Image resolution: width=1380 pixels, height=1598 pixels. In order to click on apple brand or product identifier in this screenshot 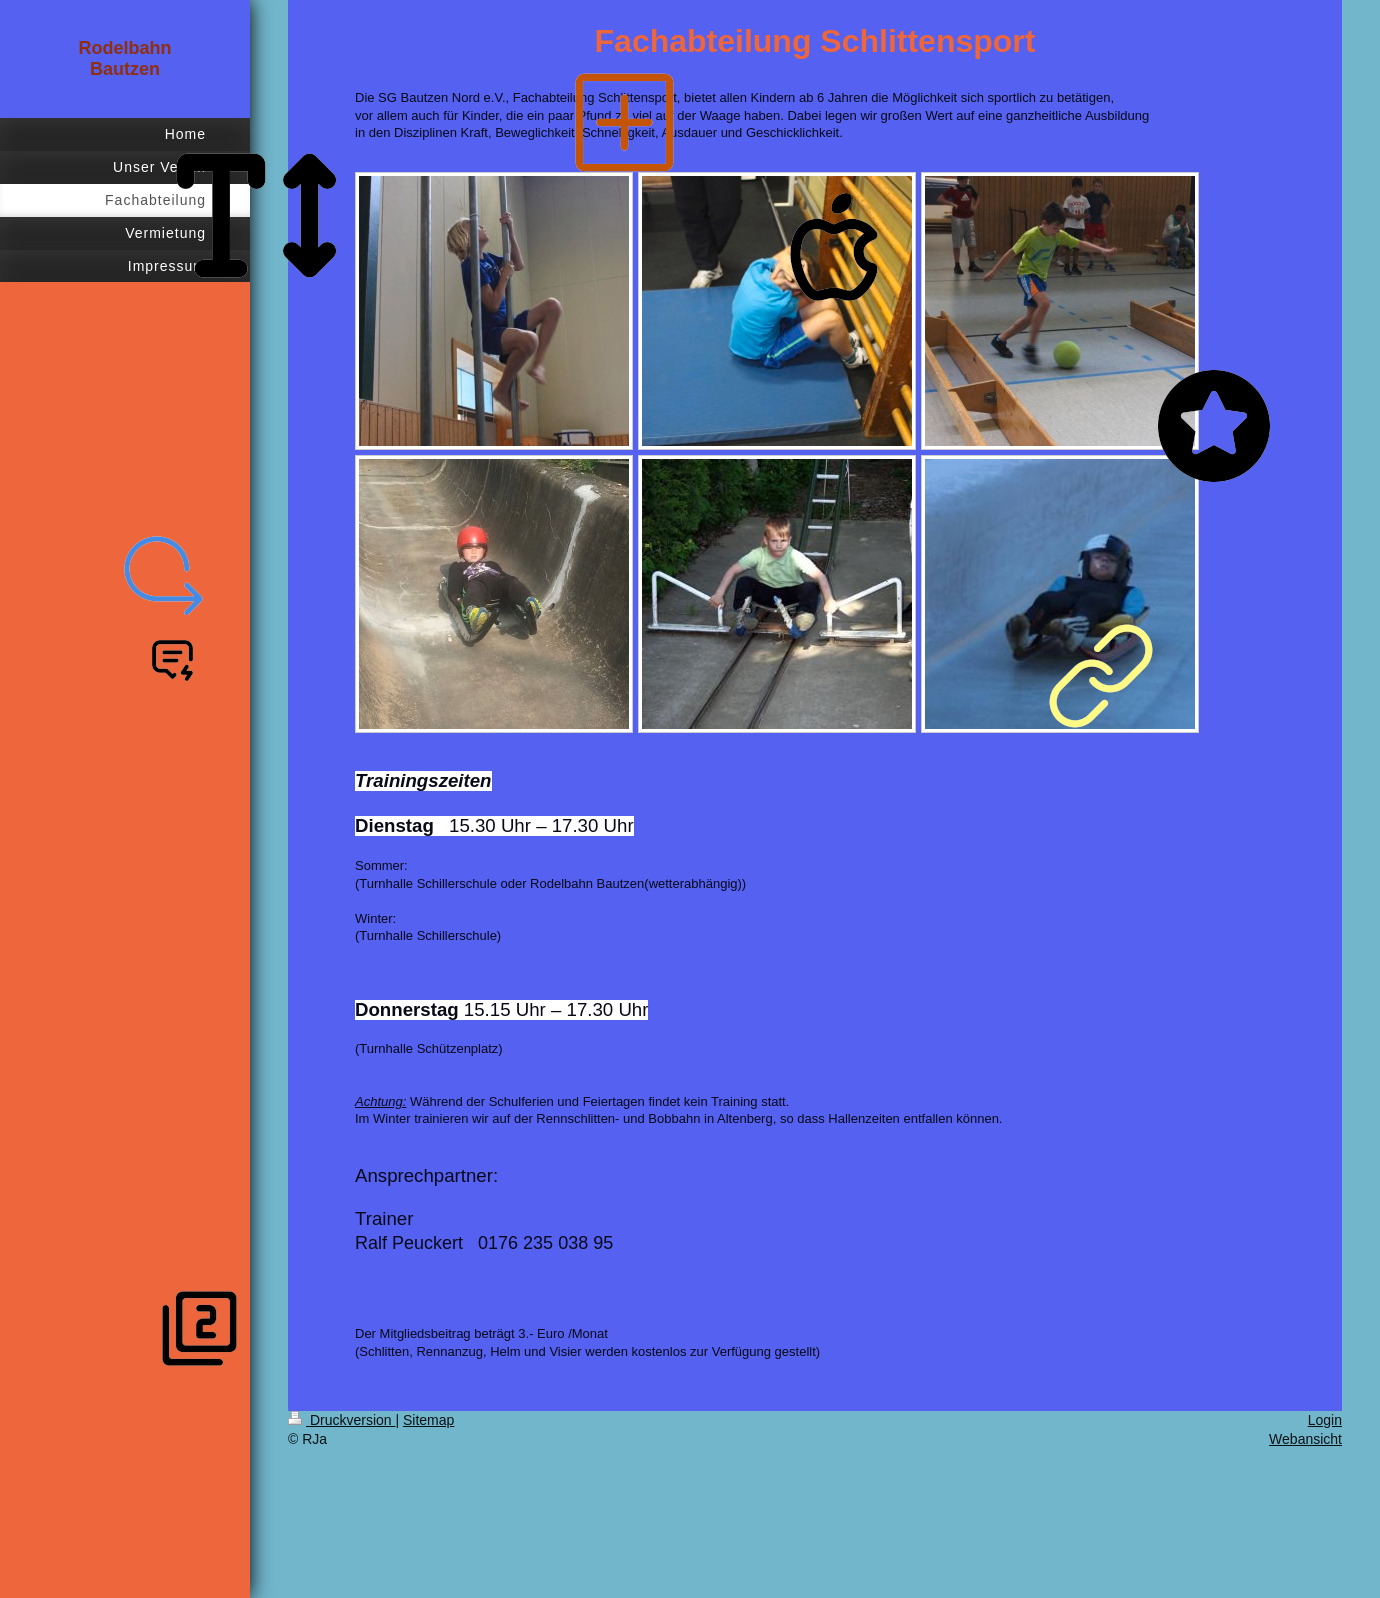, I will do `click(836, 249)`.